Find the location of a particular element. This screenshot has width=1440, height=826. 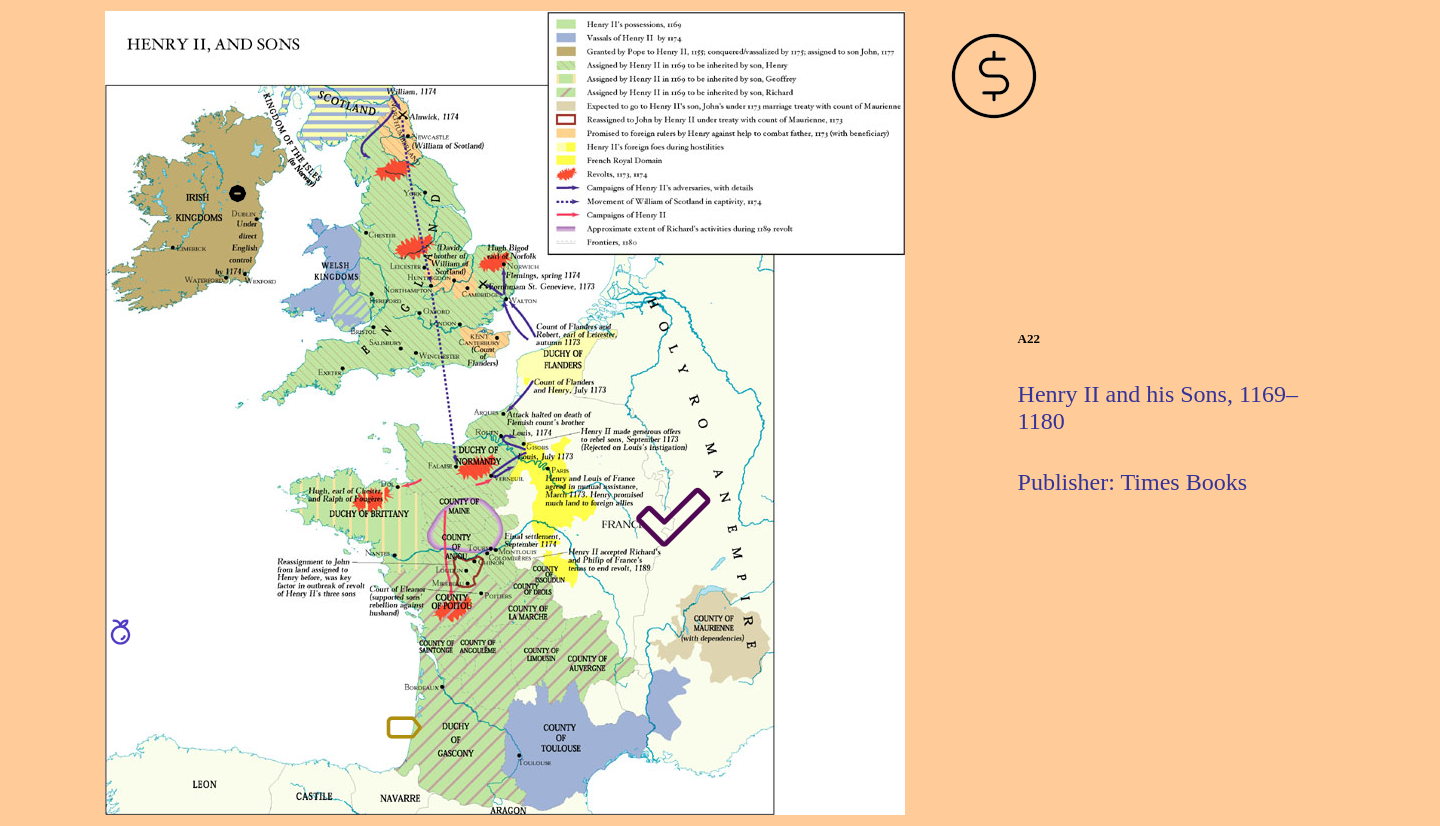

select orange flavor or citrus option is located at coordinates (120, 632).